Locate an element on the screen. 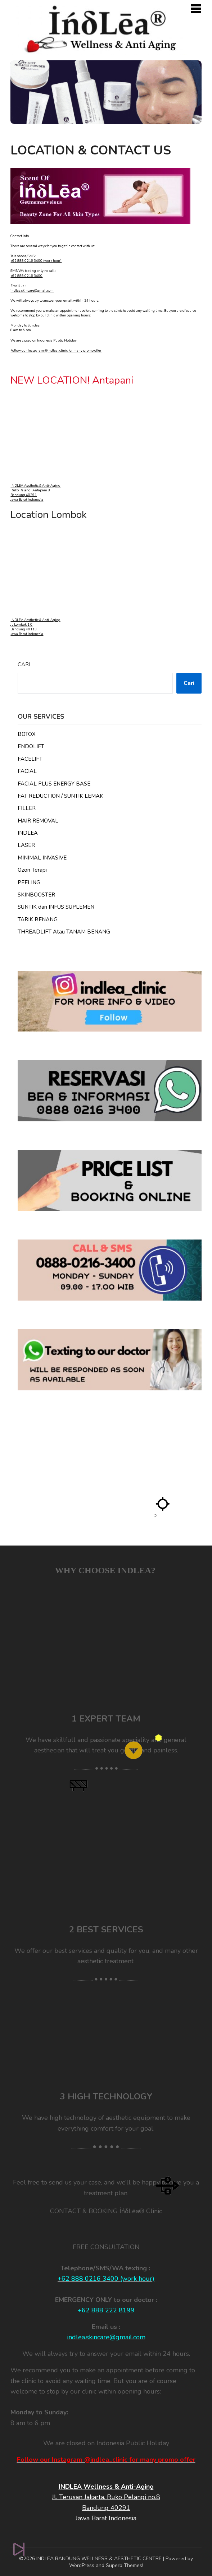 The image size is (212, 2576). indicates a blocked or restricted area is located at coordinates (78, 1785).